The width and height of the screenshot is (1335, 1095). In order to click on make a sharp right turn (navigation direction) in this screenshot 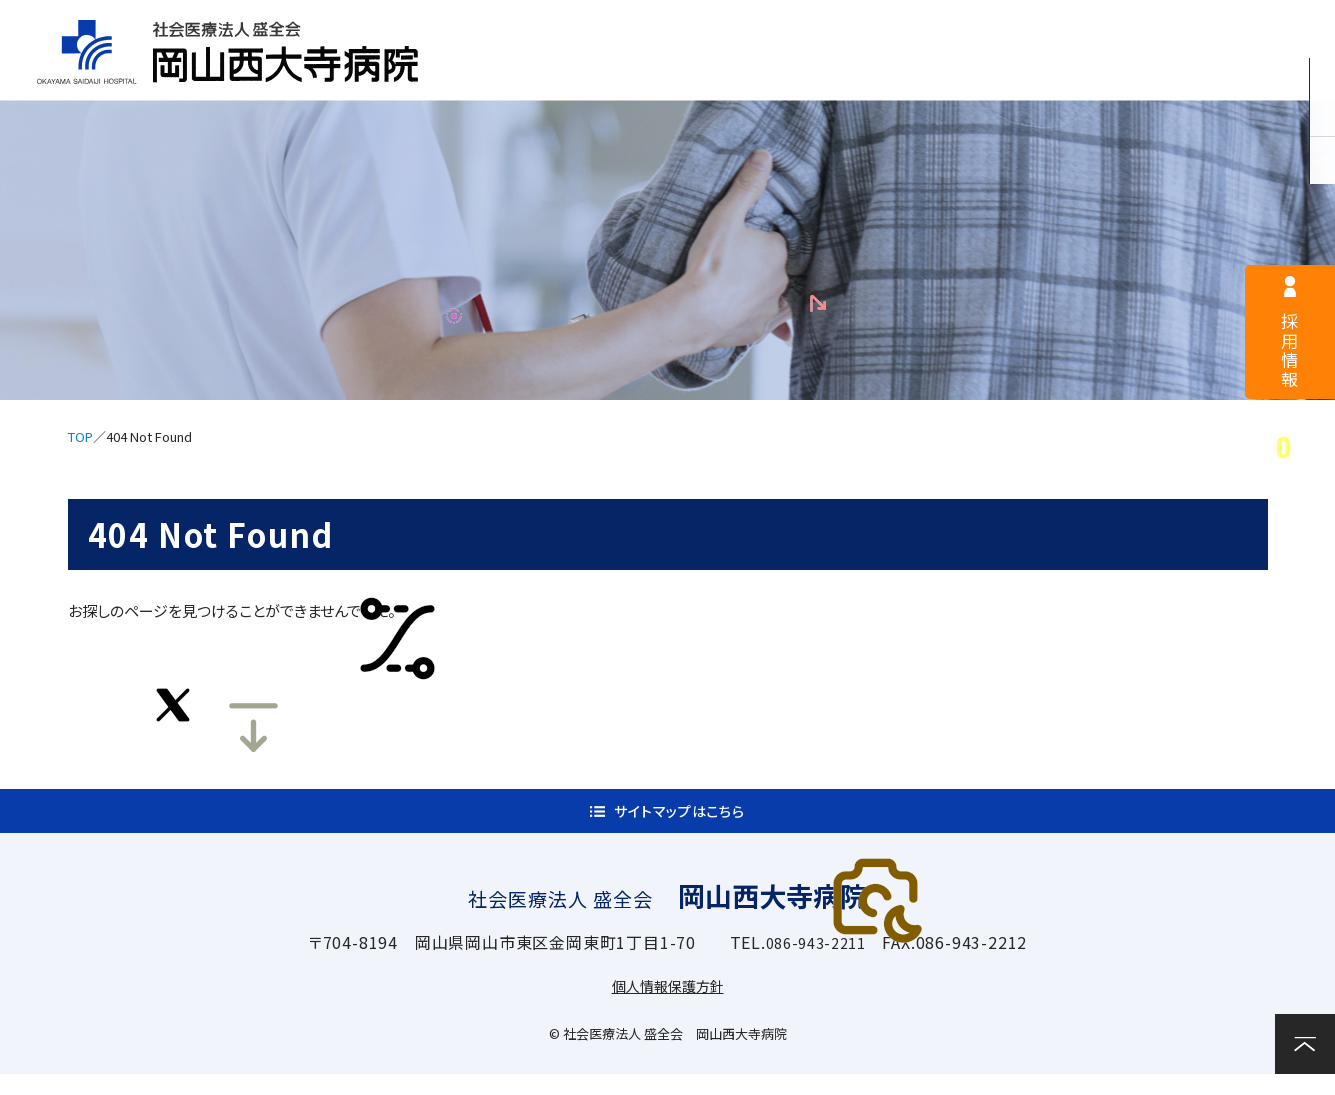, I will do `click(817, 303)`.